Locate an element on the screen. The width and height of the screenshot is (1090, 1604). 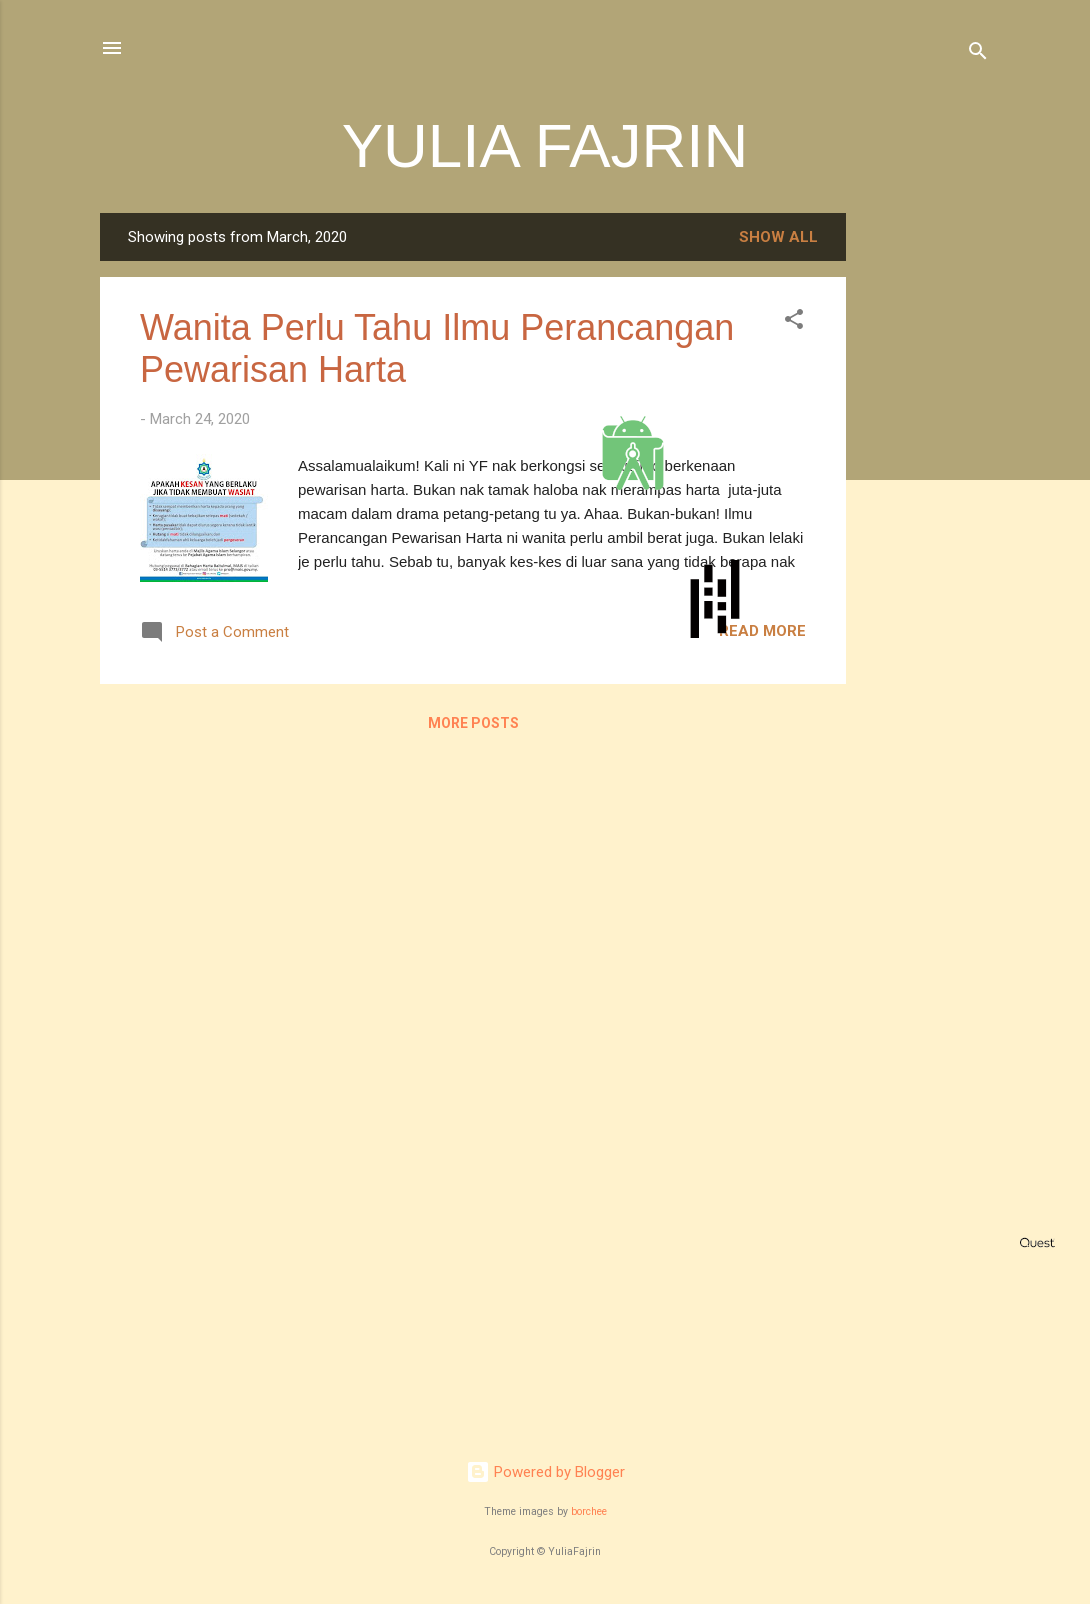
pandas Python data analysis library logo is located at coordinates (715, 599).